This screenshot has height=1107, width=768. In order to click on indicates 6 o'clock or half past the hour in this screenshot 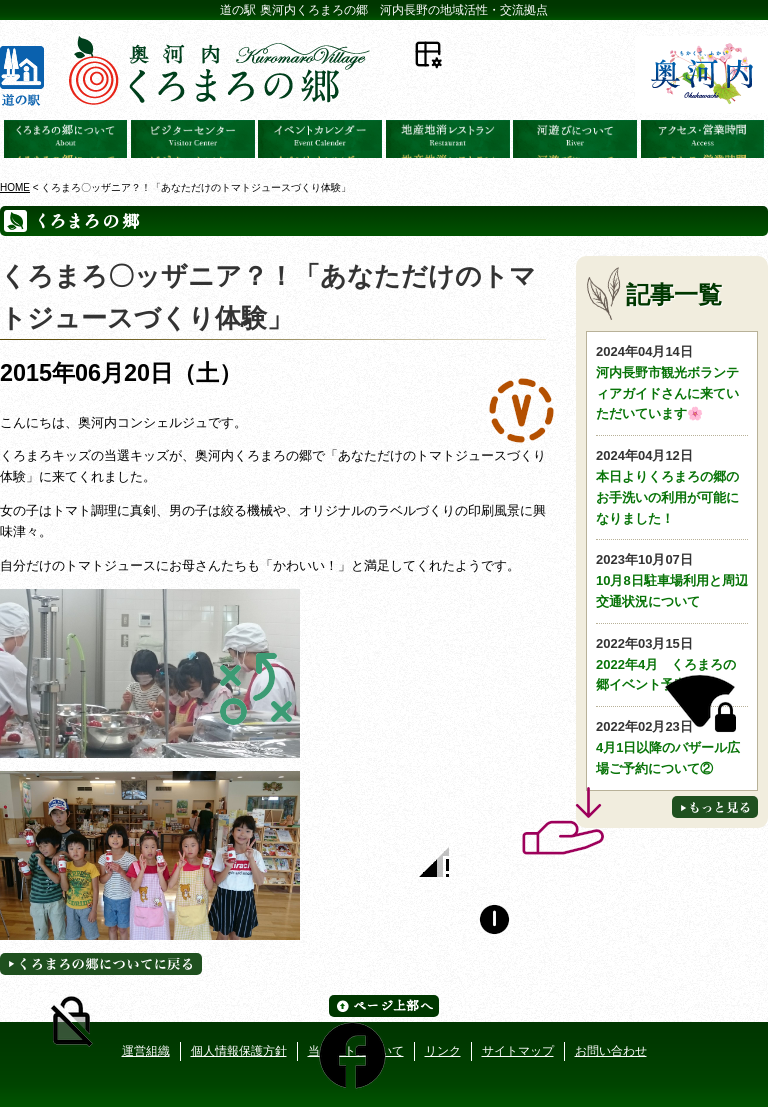, I will do `click(494, 919)`.